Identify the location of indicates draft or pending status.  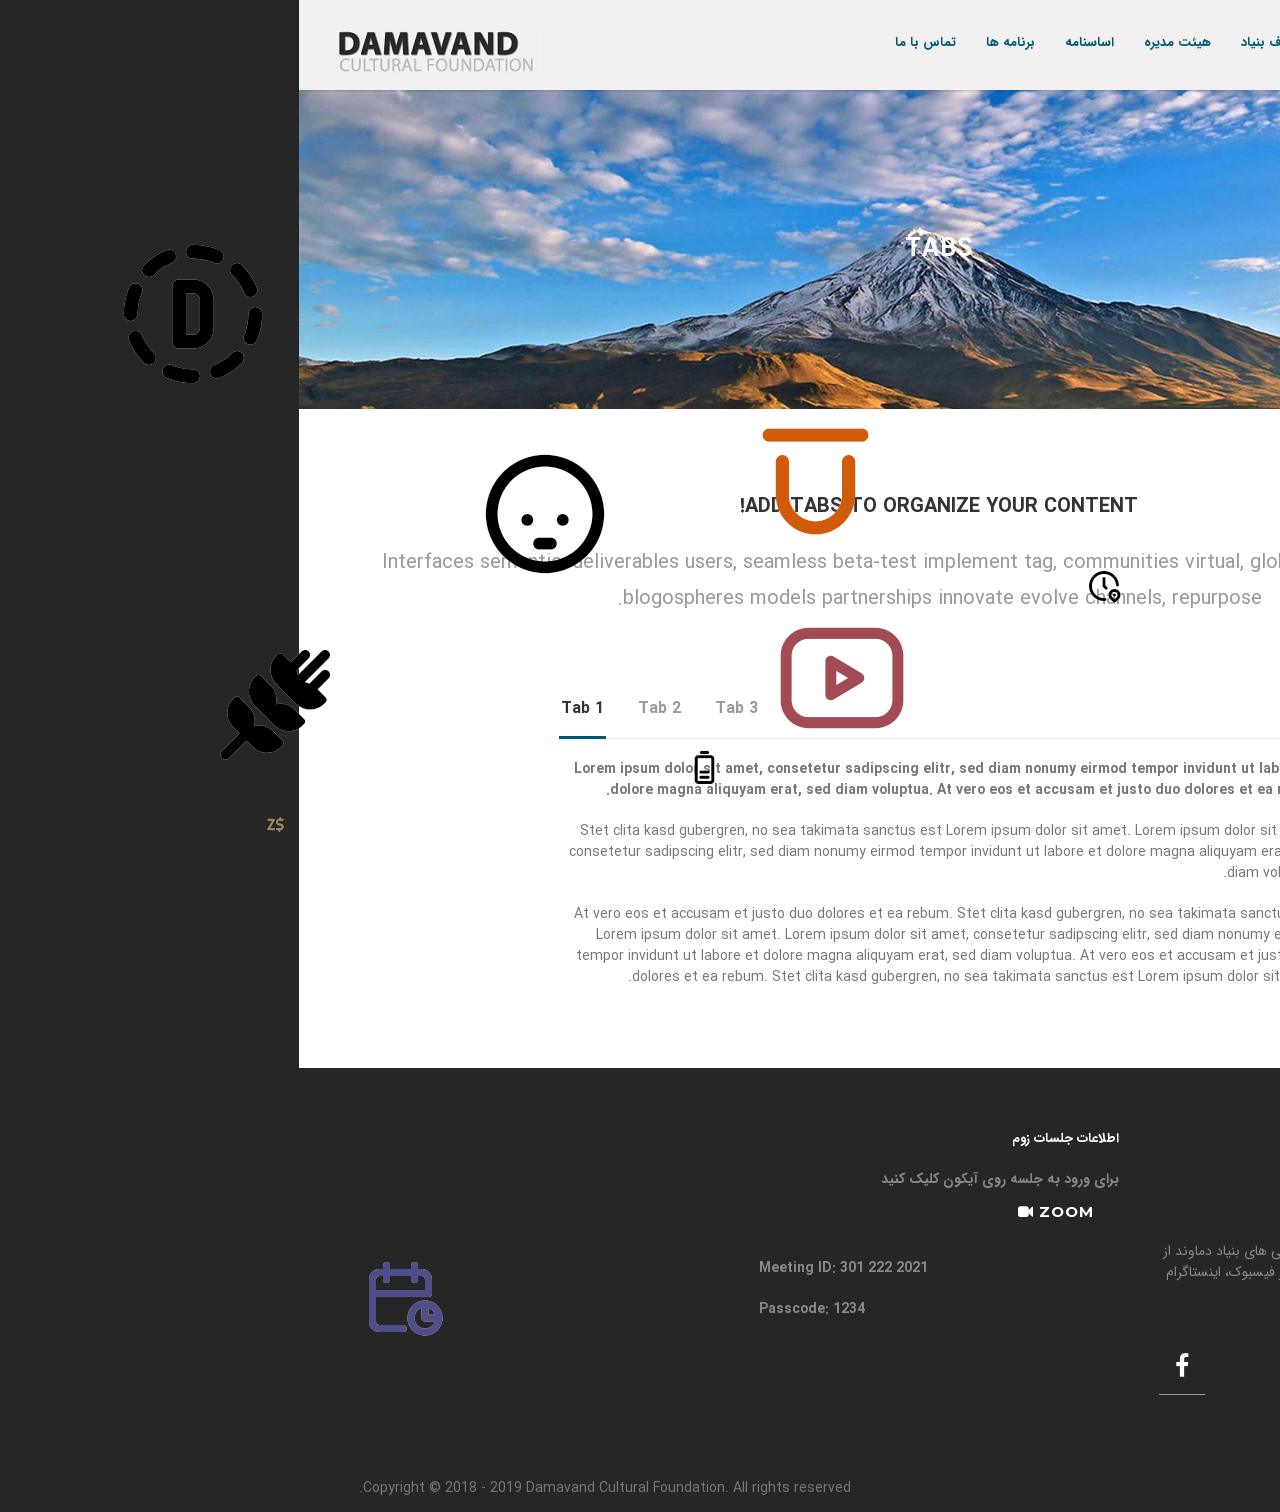
(193, 314).